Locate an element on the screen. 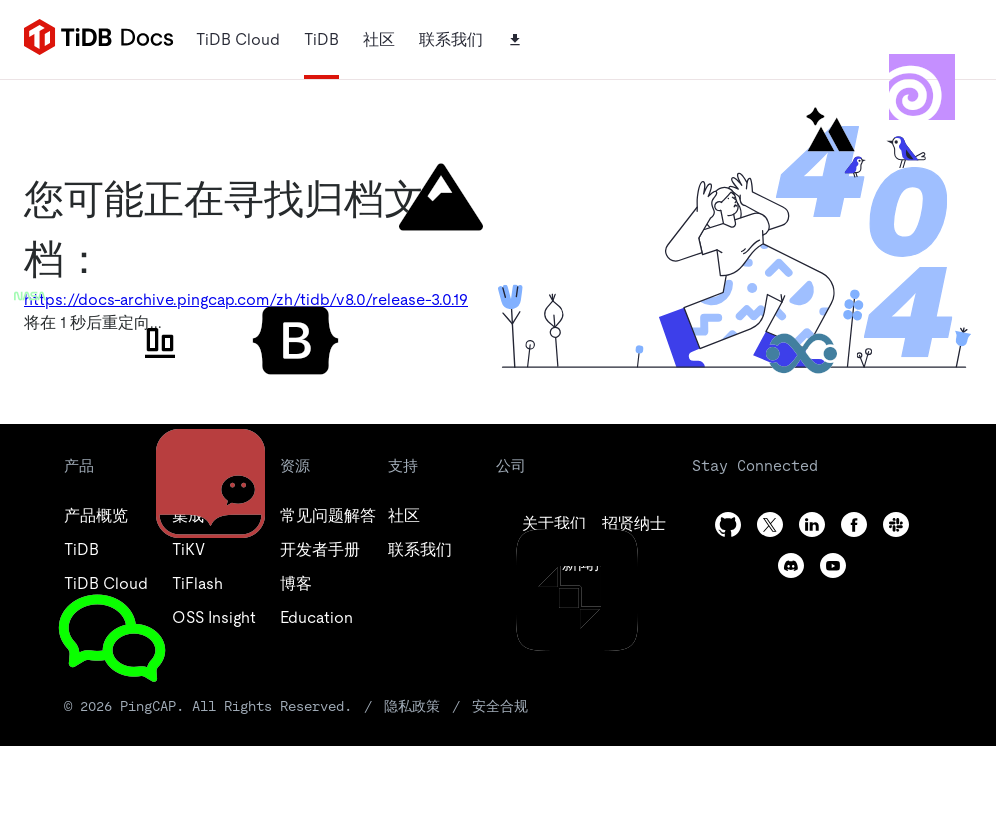 The width and height of the screenshot is (996, 824). generate AI-enhanced landscape images is located at coordinates (830, 131).